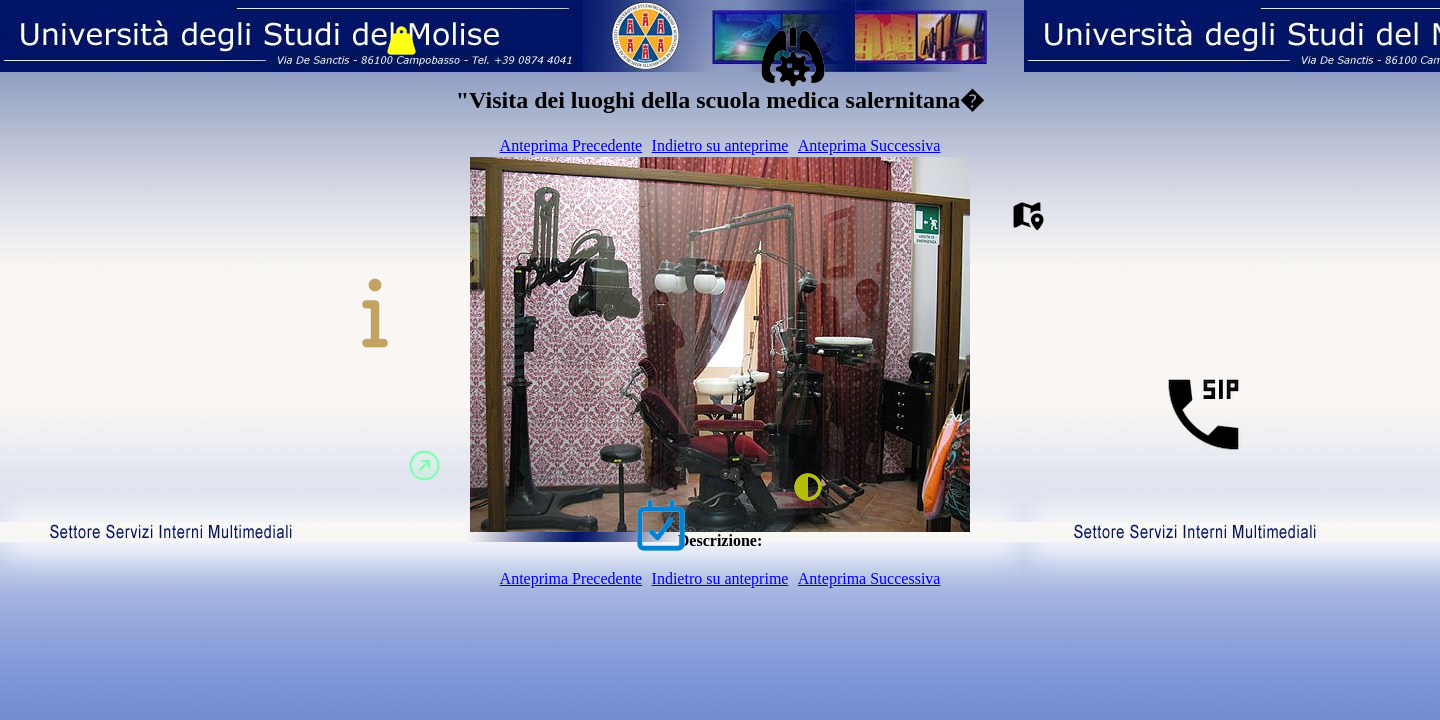 This screenshot has width=1440, height=720. I want to click on toggle between light and dark mode, so click(808, 487).